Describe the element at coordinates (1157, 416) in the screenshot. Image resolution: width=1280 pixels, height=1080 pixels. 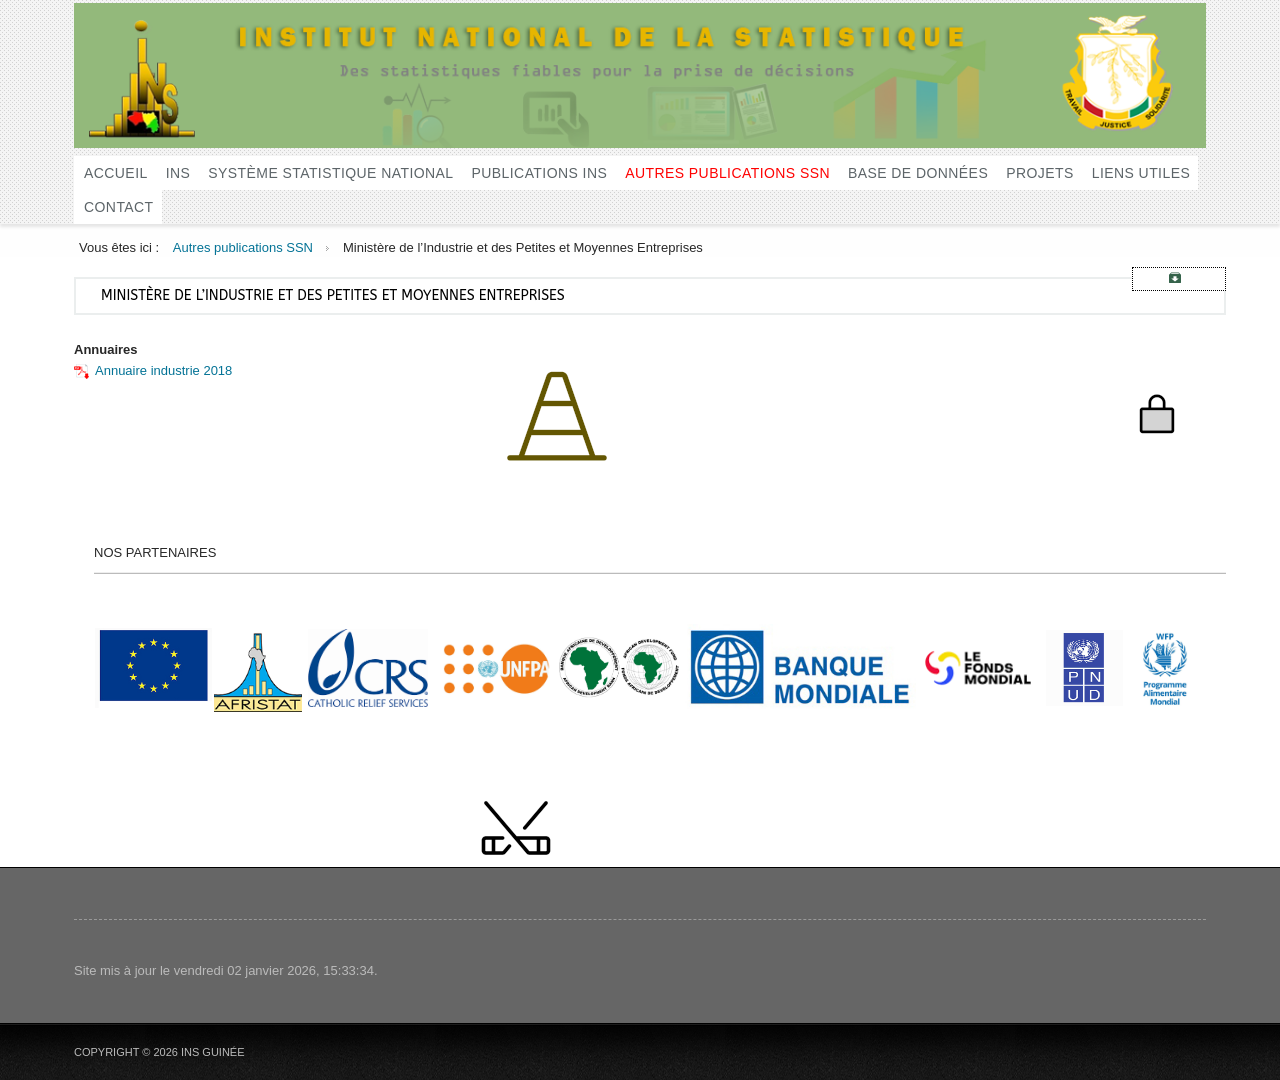
I see `indicates a locked or secured item` at that location.